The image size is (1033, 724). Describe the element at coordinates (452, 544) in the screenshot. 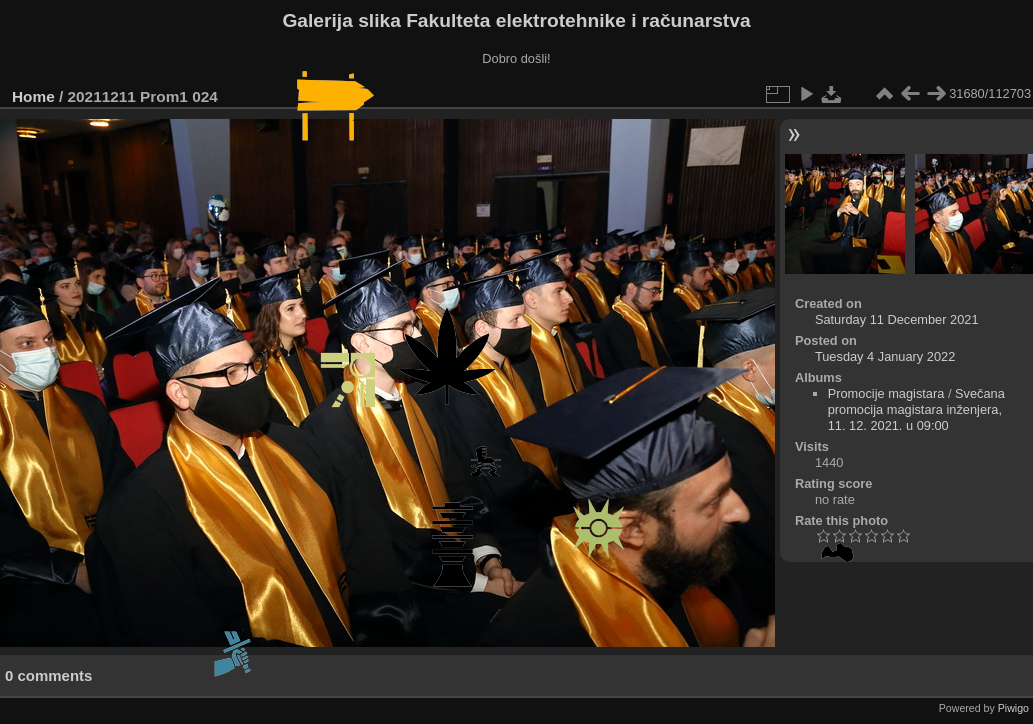

I see `access ancient Egyptian themed content or artifacts` at that location.